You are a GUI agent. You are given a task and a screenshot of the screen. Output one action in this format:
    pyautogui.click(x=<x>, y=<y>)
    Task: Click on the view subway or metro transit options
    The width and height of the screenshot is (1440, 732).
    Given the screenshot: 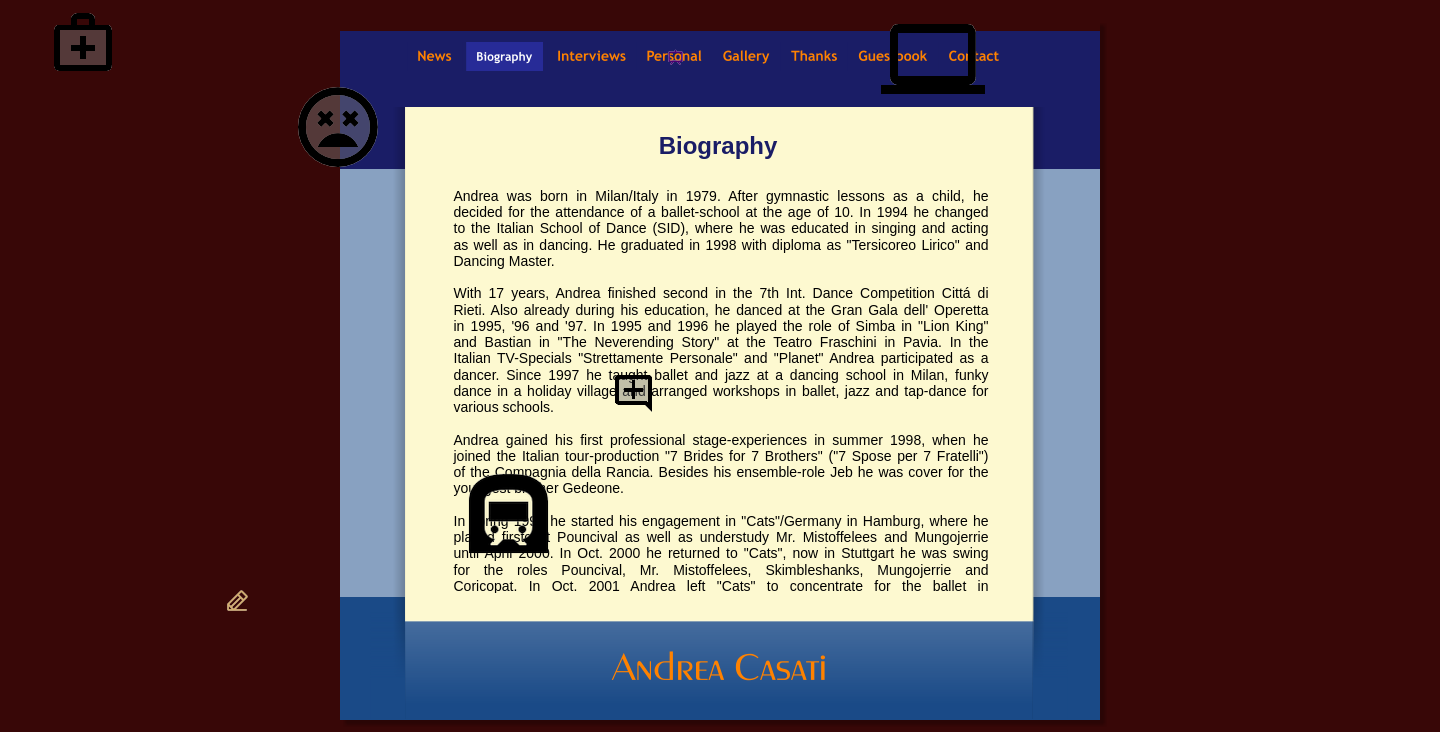 What is the action you would take?
    pyautogui.click(x=508, y=513)
    